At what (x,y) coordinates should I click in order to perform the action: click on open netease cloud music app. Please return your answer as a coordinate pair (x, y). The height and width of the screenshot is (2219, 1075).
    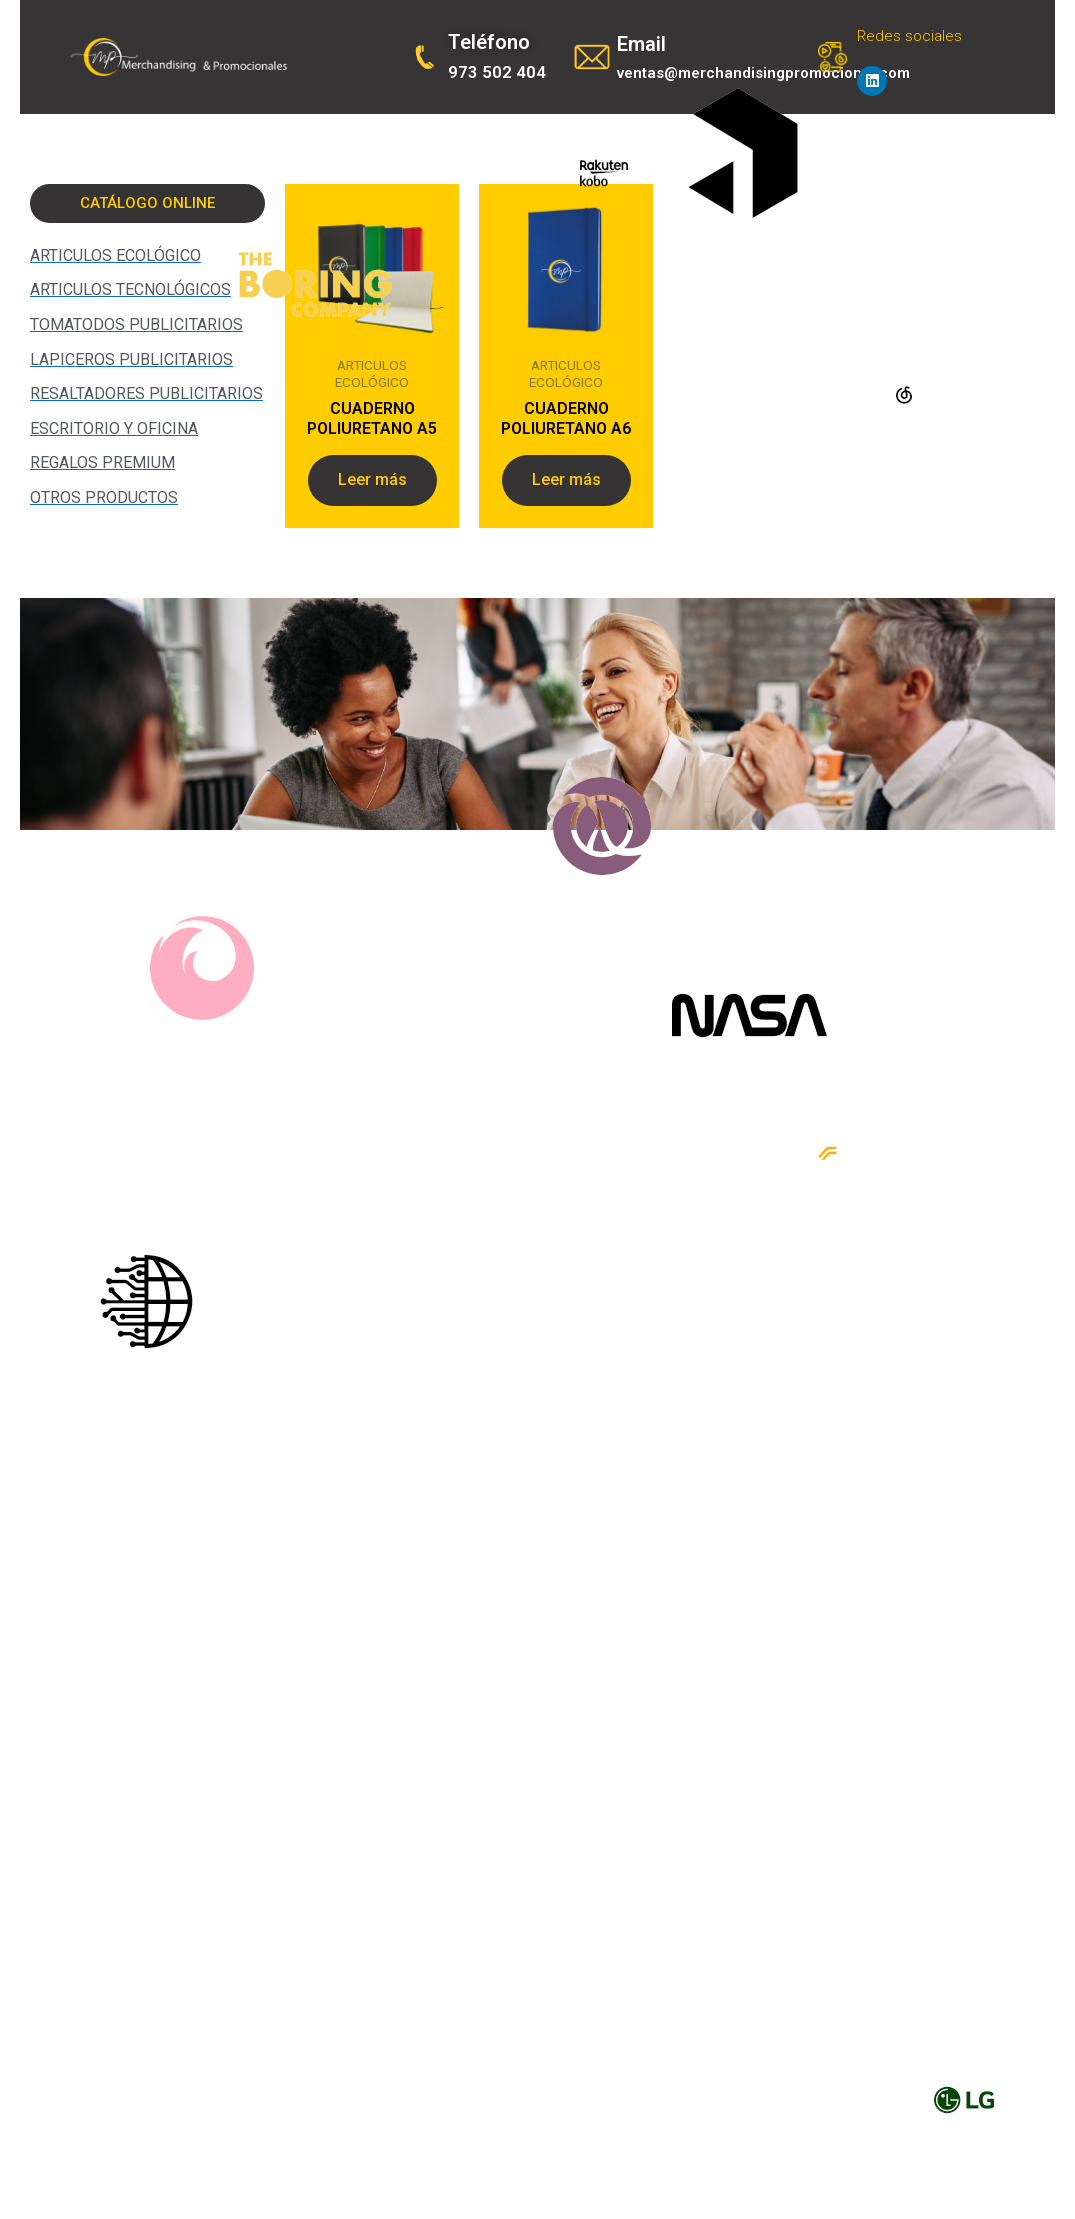
    Looking at the image, I should click on (904, 395).